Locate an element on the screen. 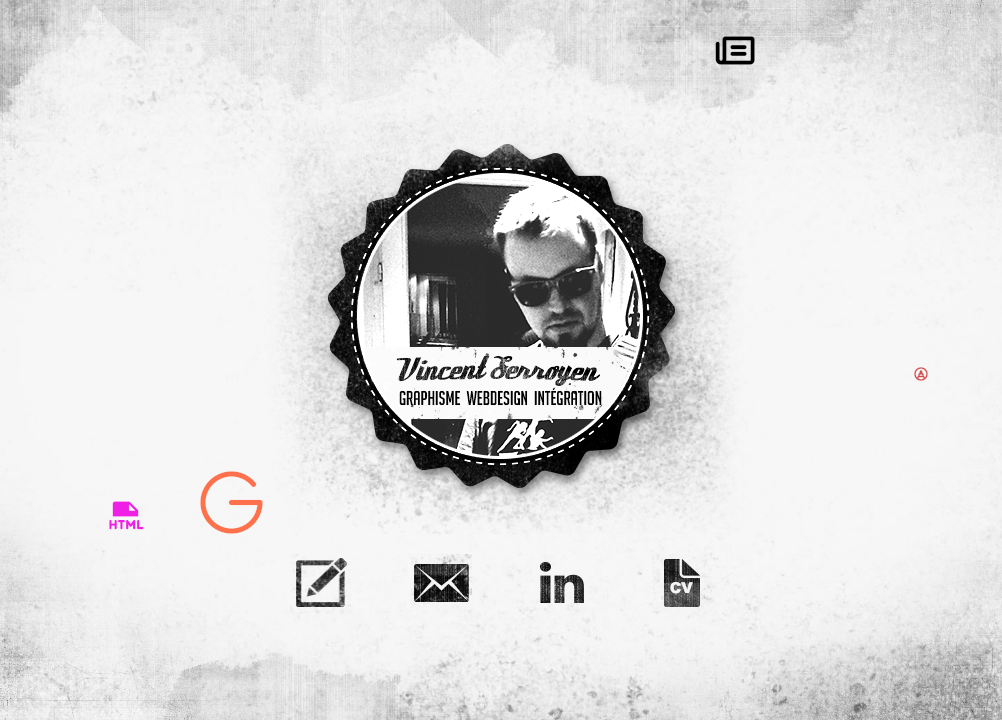 The image size is (1002, 720). view news articles is located at coordinates (736, 50).